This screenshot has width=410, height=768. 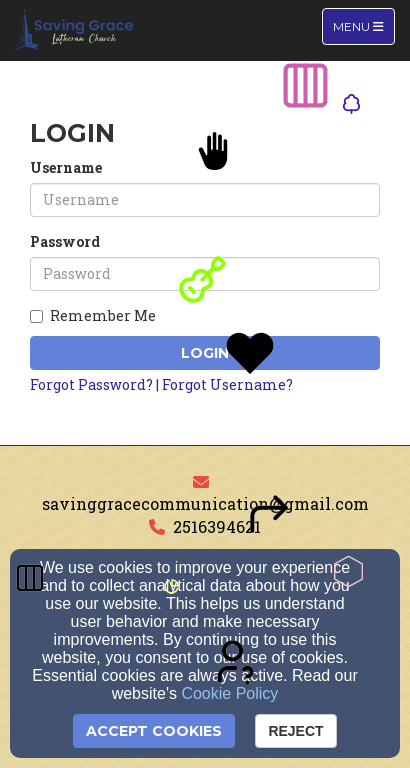 I want to click on indicates a favorited or liked item, so click(x=250, y=353).